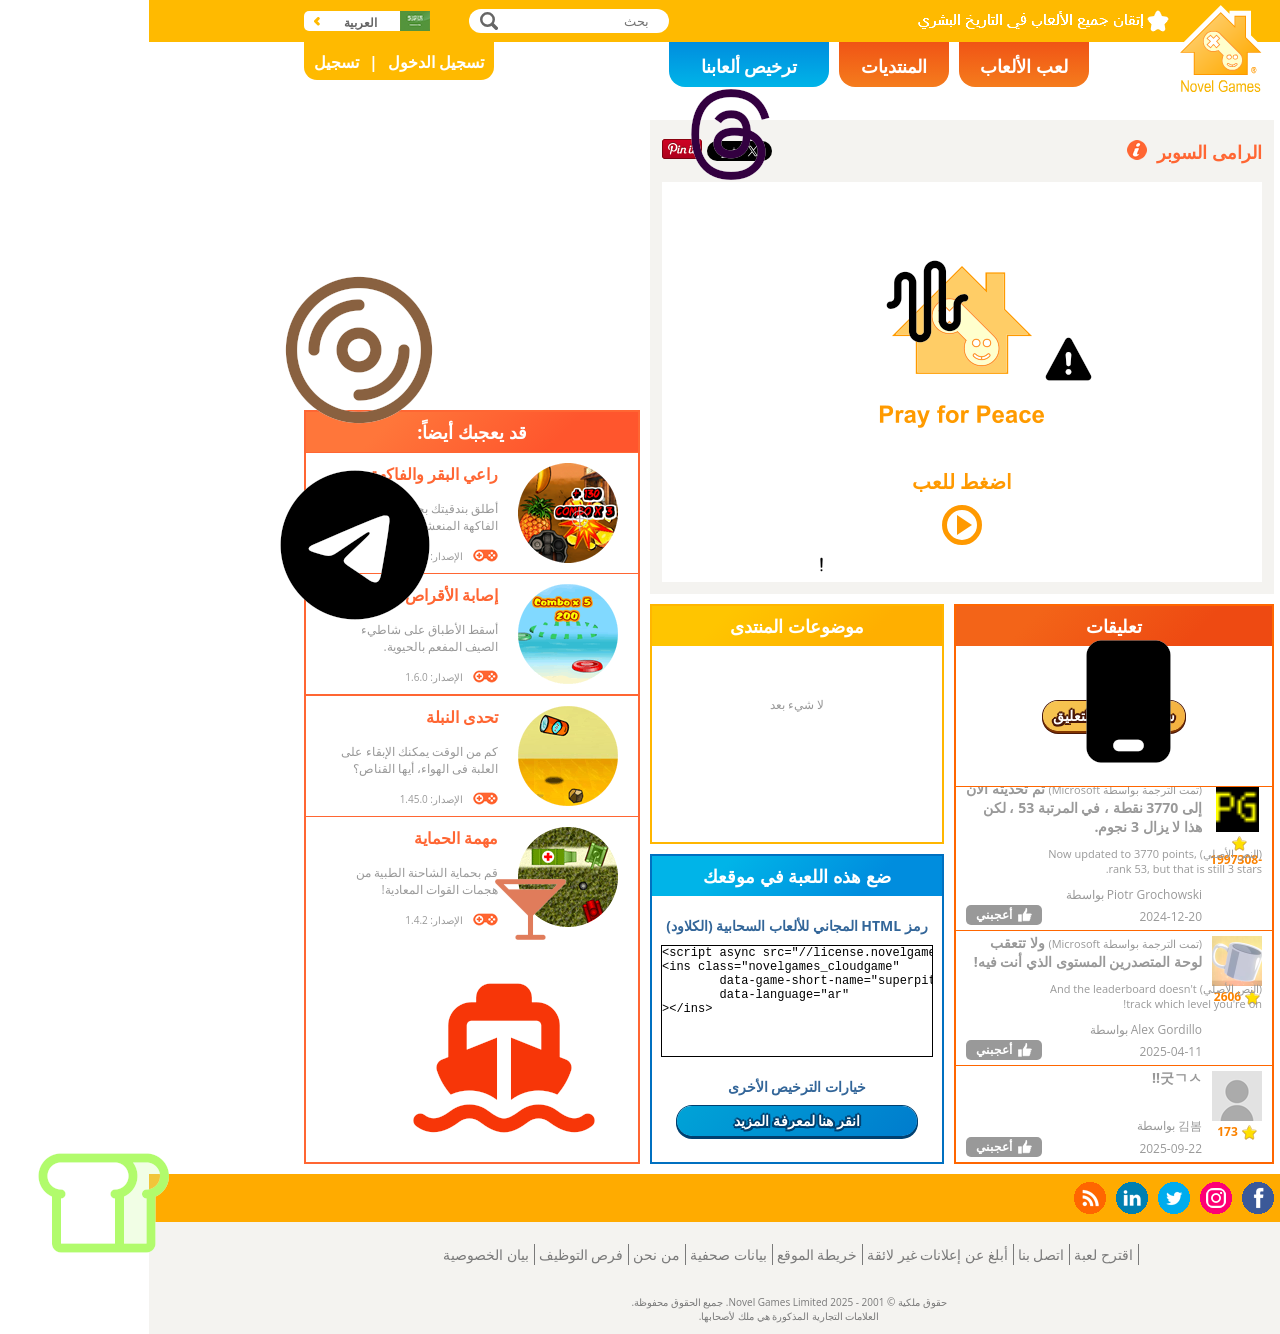  I want to click on indicates mobile device or smartphone, so click(1128, 701).